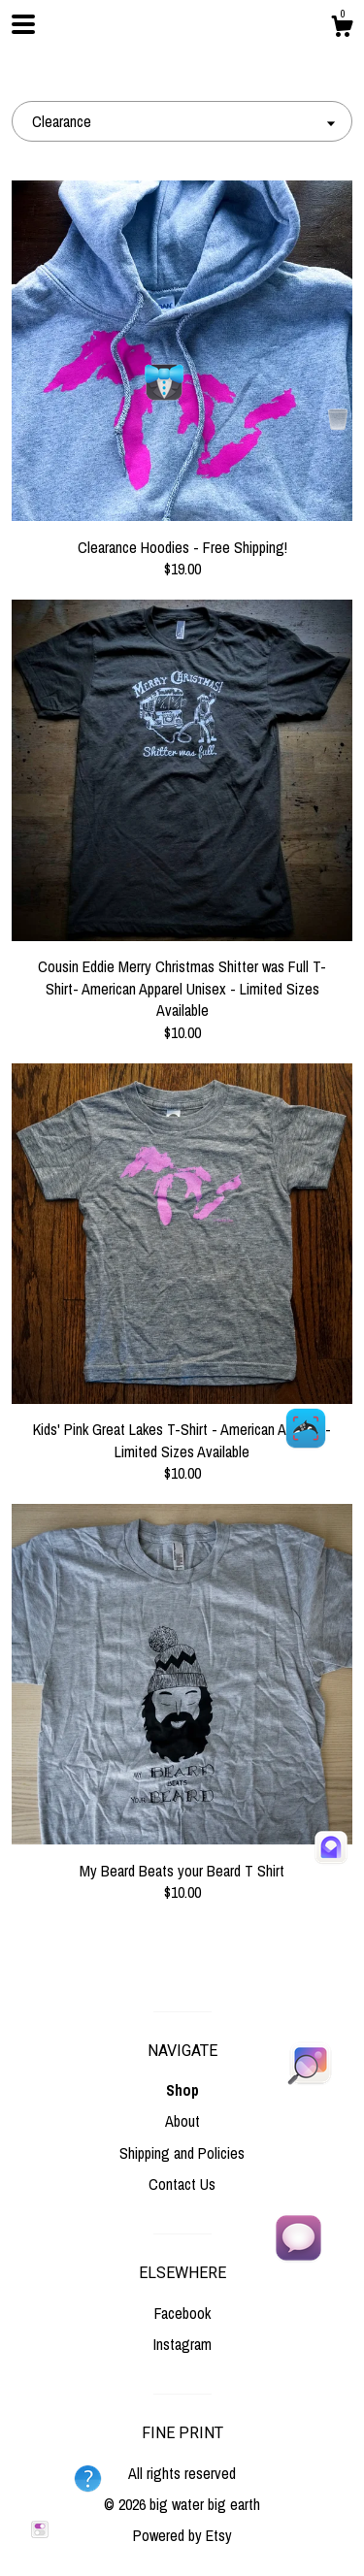 The image size is (364, 2576). Describe the element at coordinates (338, 419) in the screenshot. I see `open the trash to view deleted items` at that location.